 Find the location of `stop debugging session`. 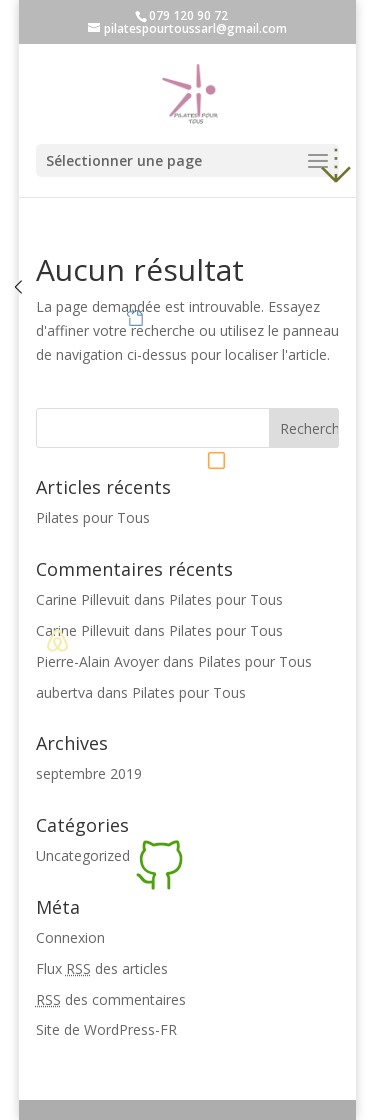

stop debugging session is located at coordinates (216, 460).